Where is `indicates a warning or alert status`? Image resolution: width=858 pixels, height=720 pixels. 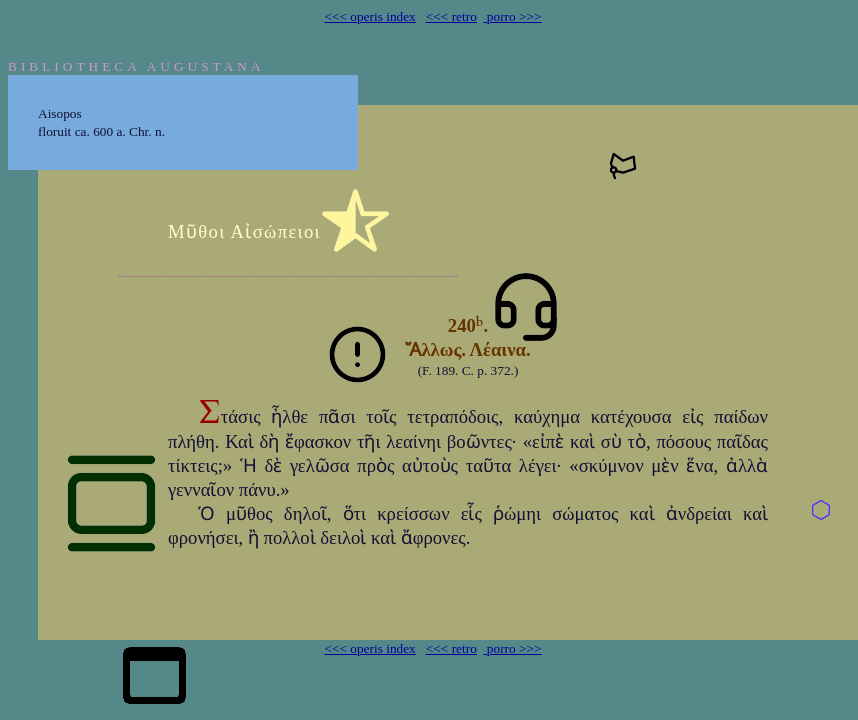
indicates a warning or alert status is located at coordinates (357, 354).